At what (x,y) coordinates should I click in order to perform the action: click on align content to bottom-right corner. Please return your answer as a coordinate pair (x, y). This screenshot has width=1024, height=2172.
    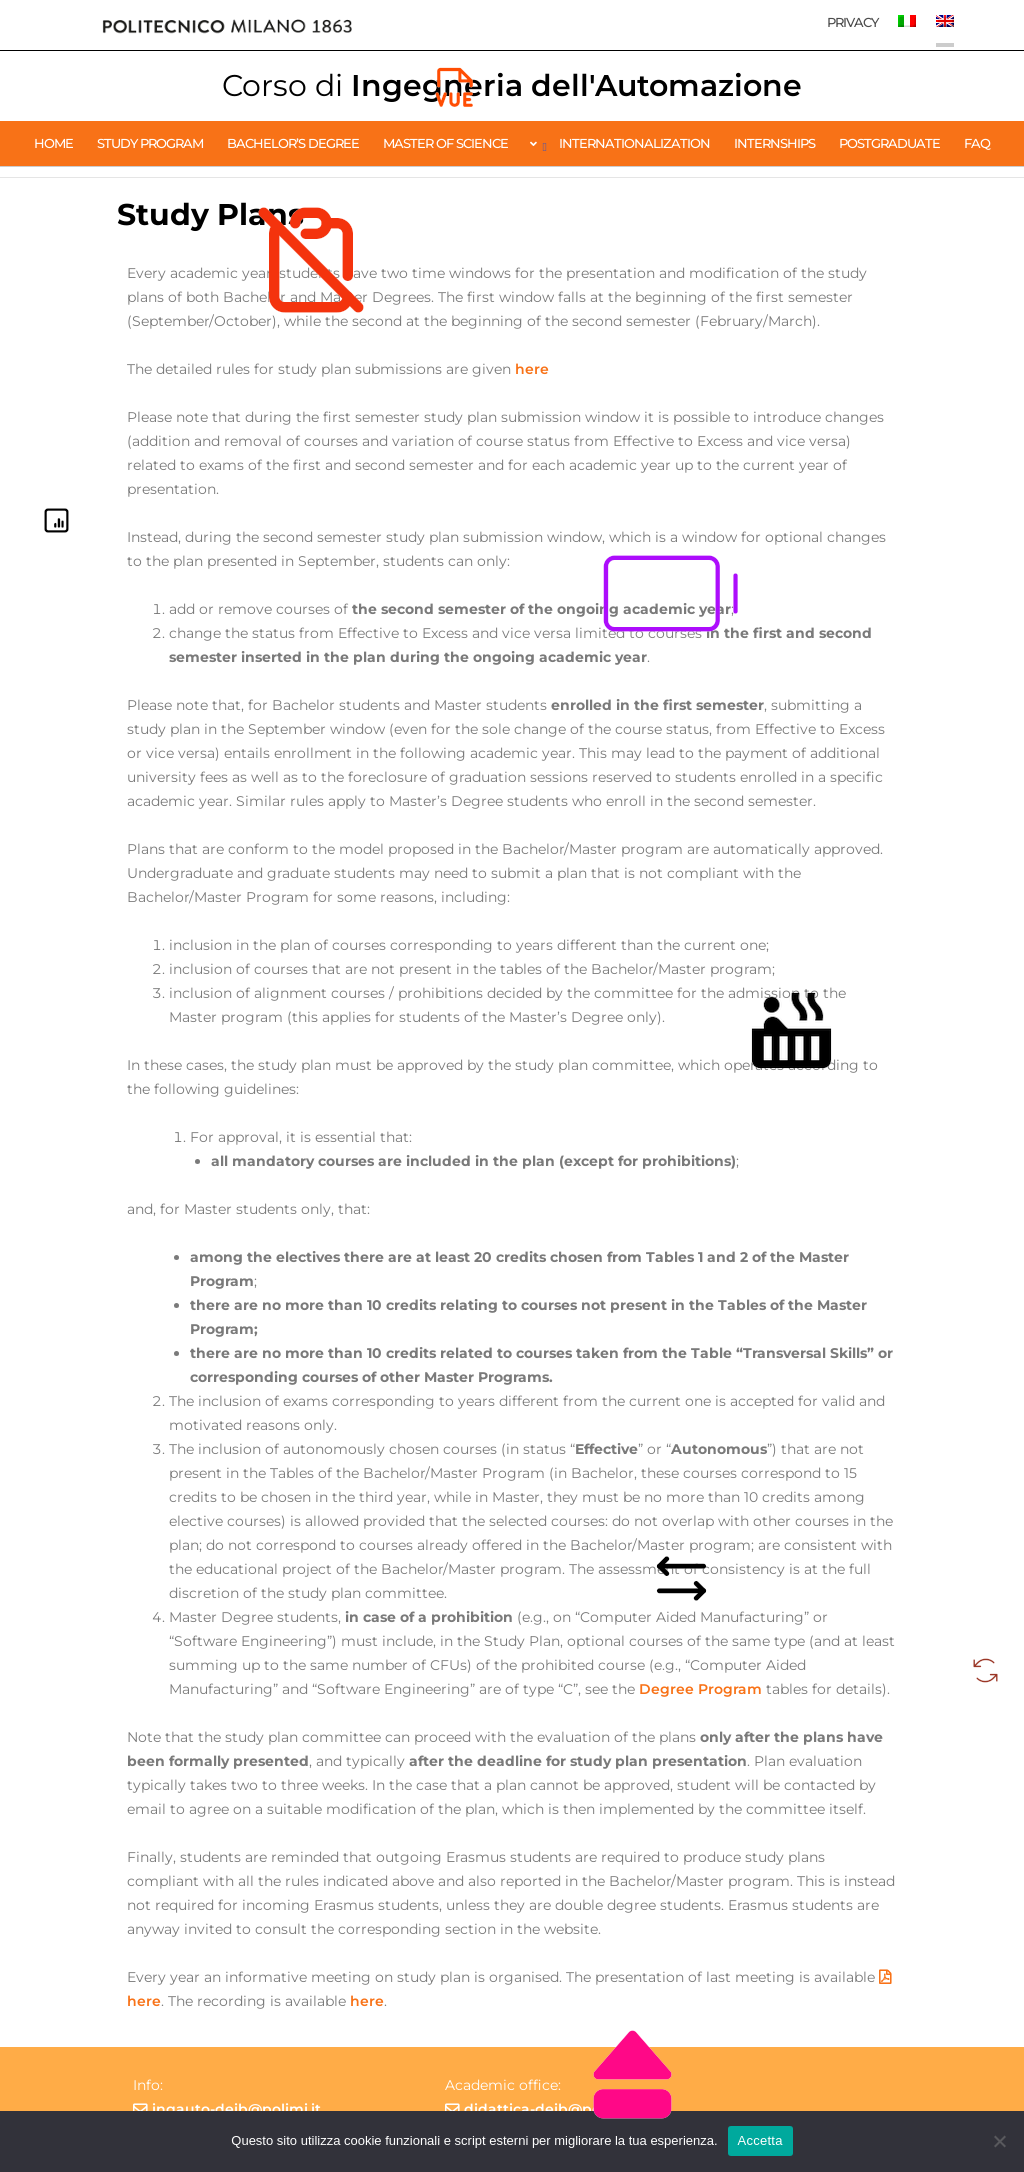
    Looking at the image, I should click on (56, 520).